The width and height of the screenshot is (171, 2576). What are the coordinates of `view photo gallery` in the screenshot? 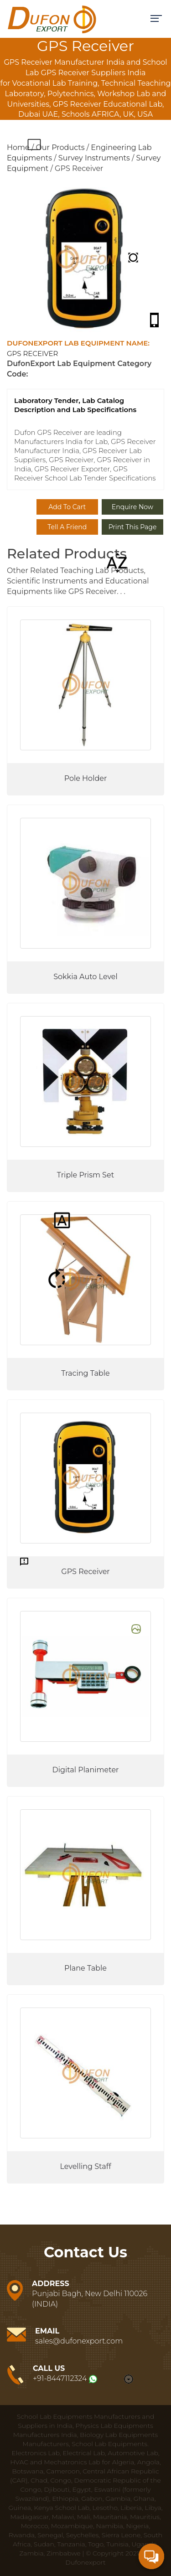 It's located at (136, 1629).